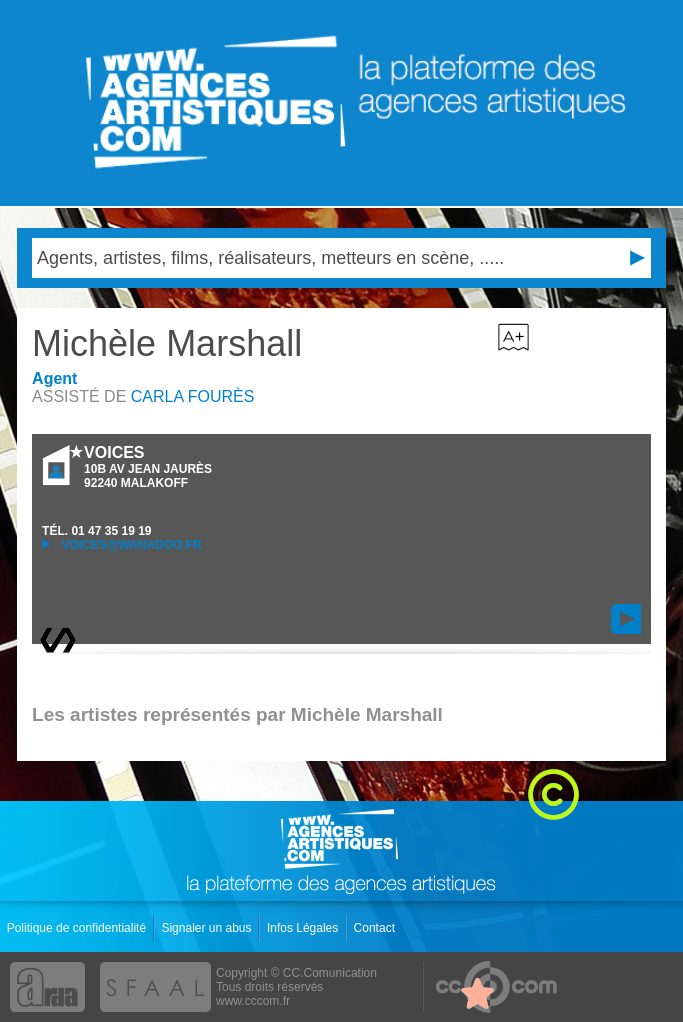  Describe the element at coordinates (513, 336) in the screenshot. I see `view exam or test results` at that location.